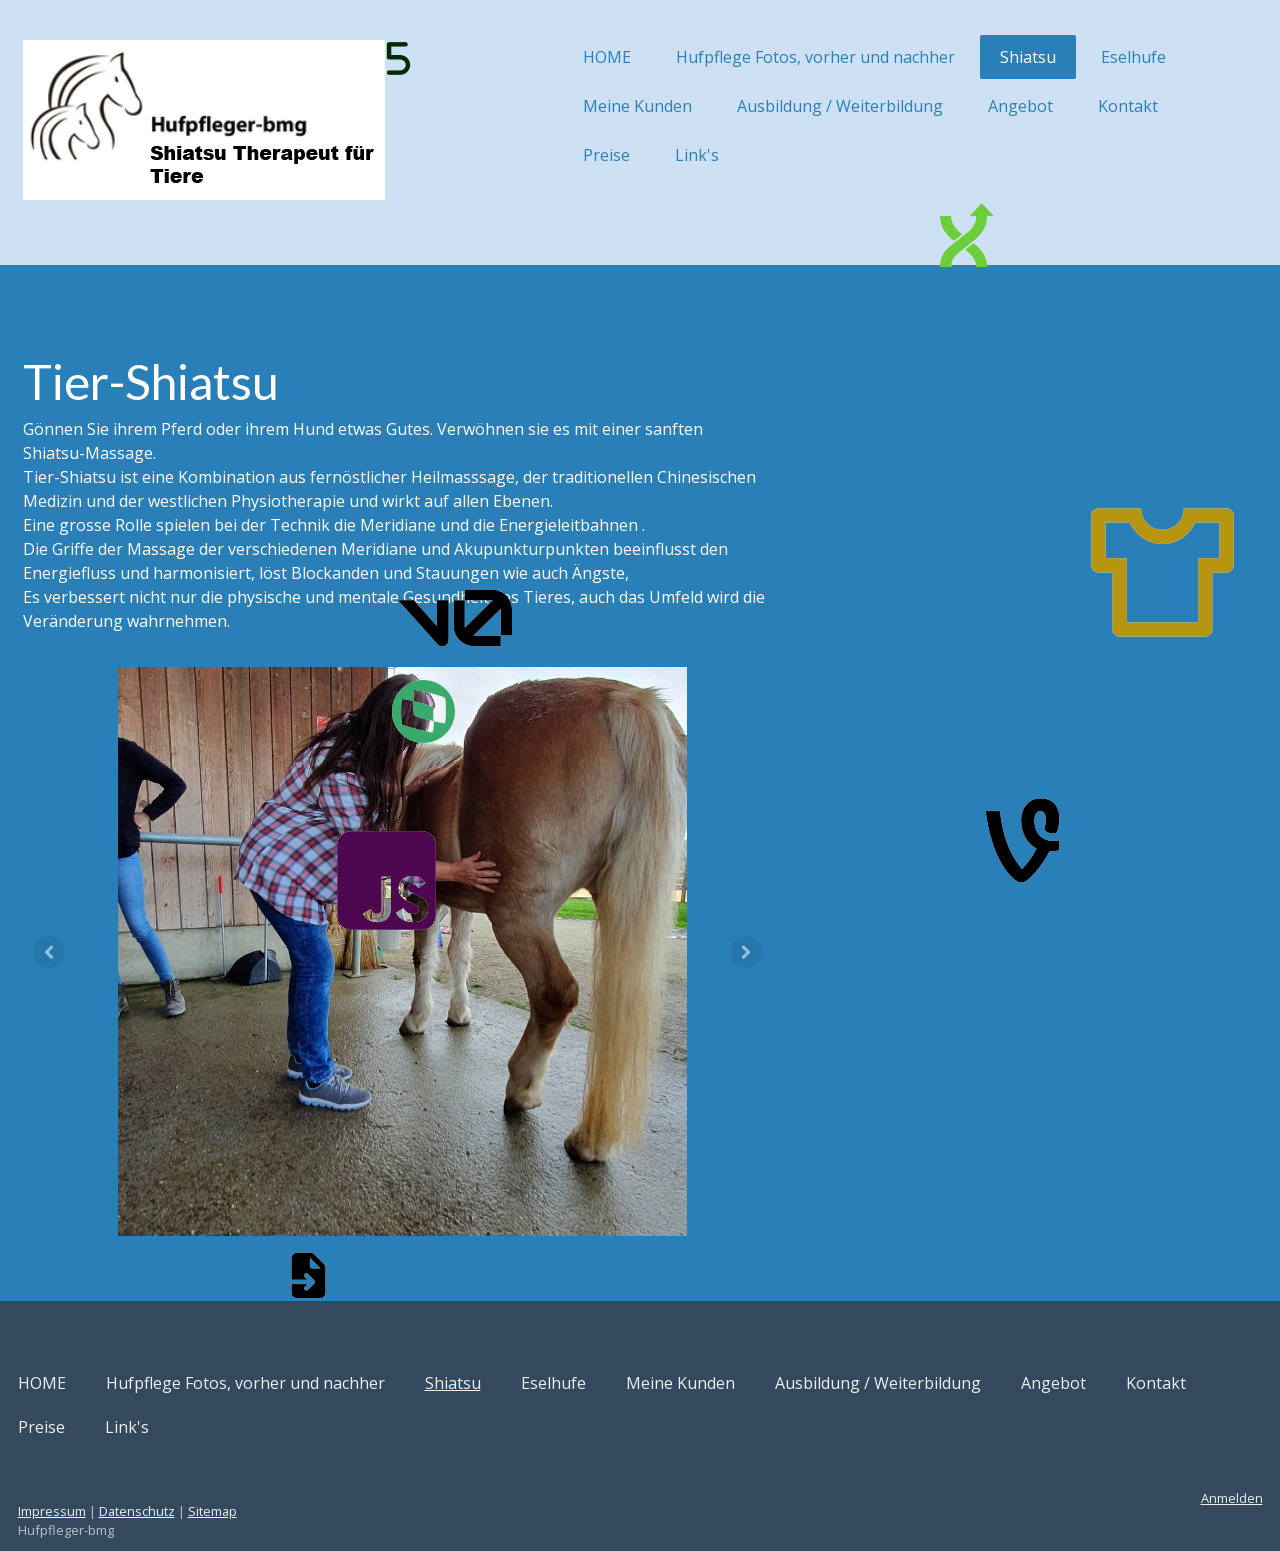 Image resolution: width=1280 pixels, height=1551 pixels. Describe the element at coordinates (423, 711) in the screenshot. I see `totvs company logo` at that location.